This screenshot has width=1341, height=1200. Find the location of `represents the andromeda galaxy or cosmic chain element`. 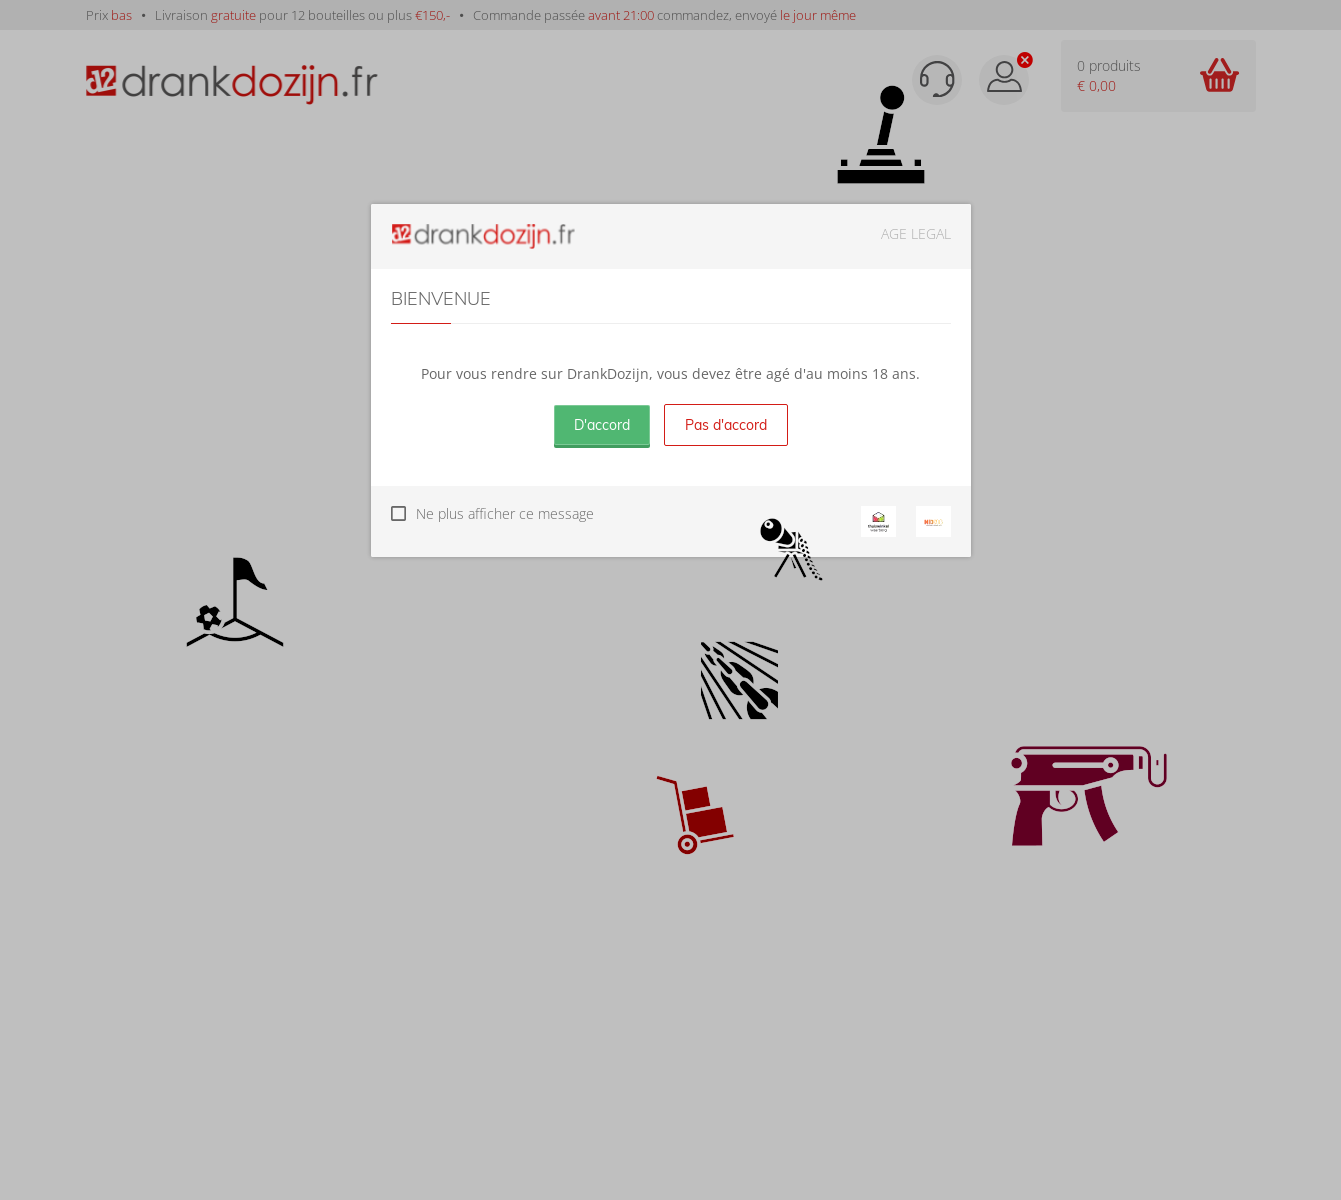

represents the andromeda galaxy or cosmic chain element is located at coordinates (739, 680).